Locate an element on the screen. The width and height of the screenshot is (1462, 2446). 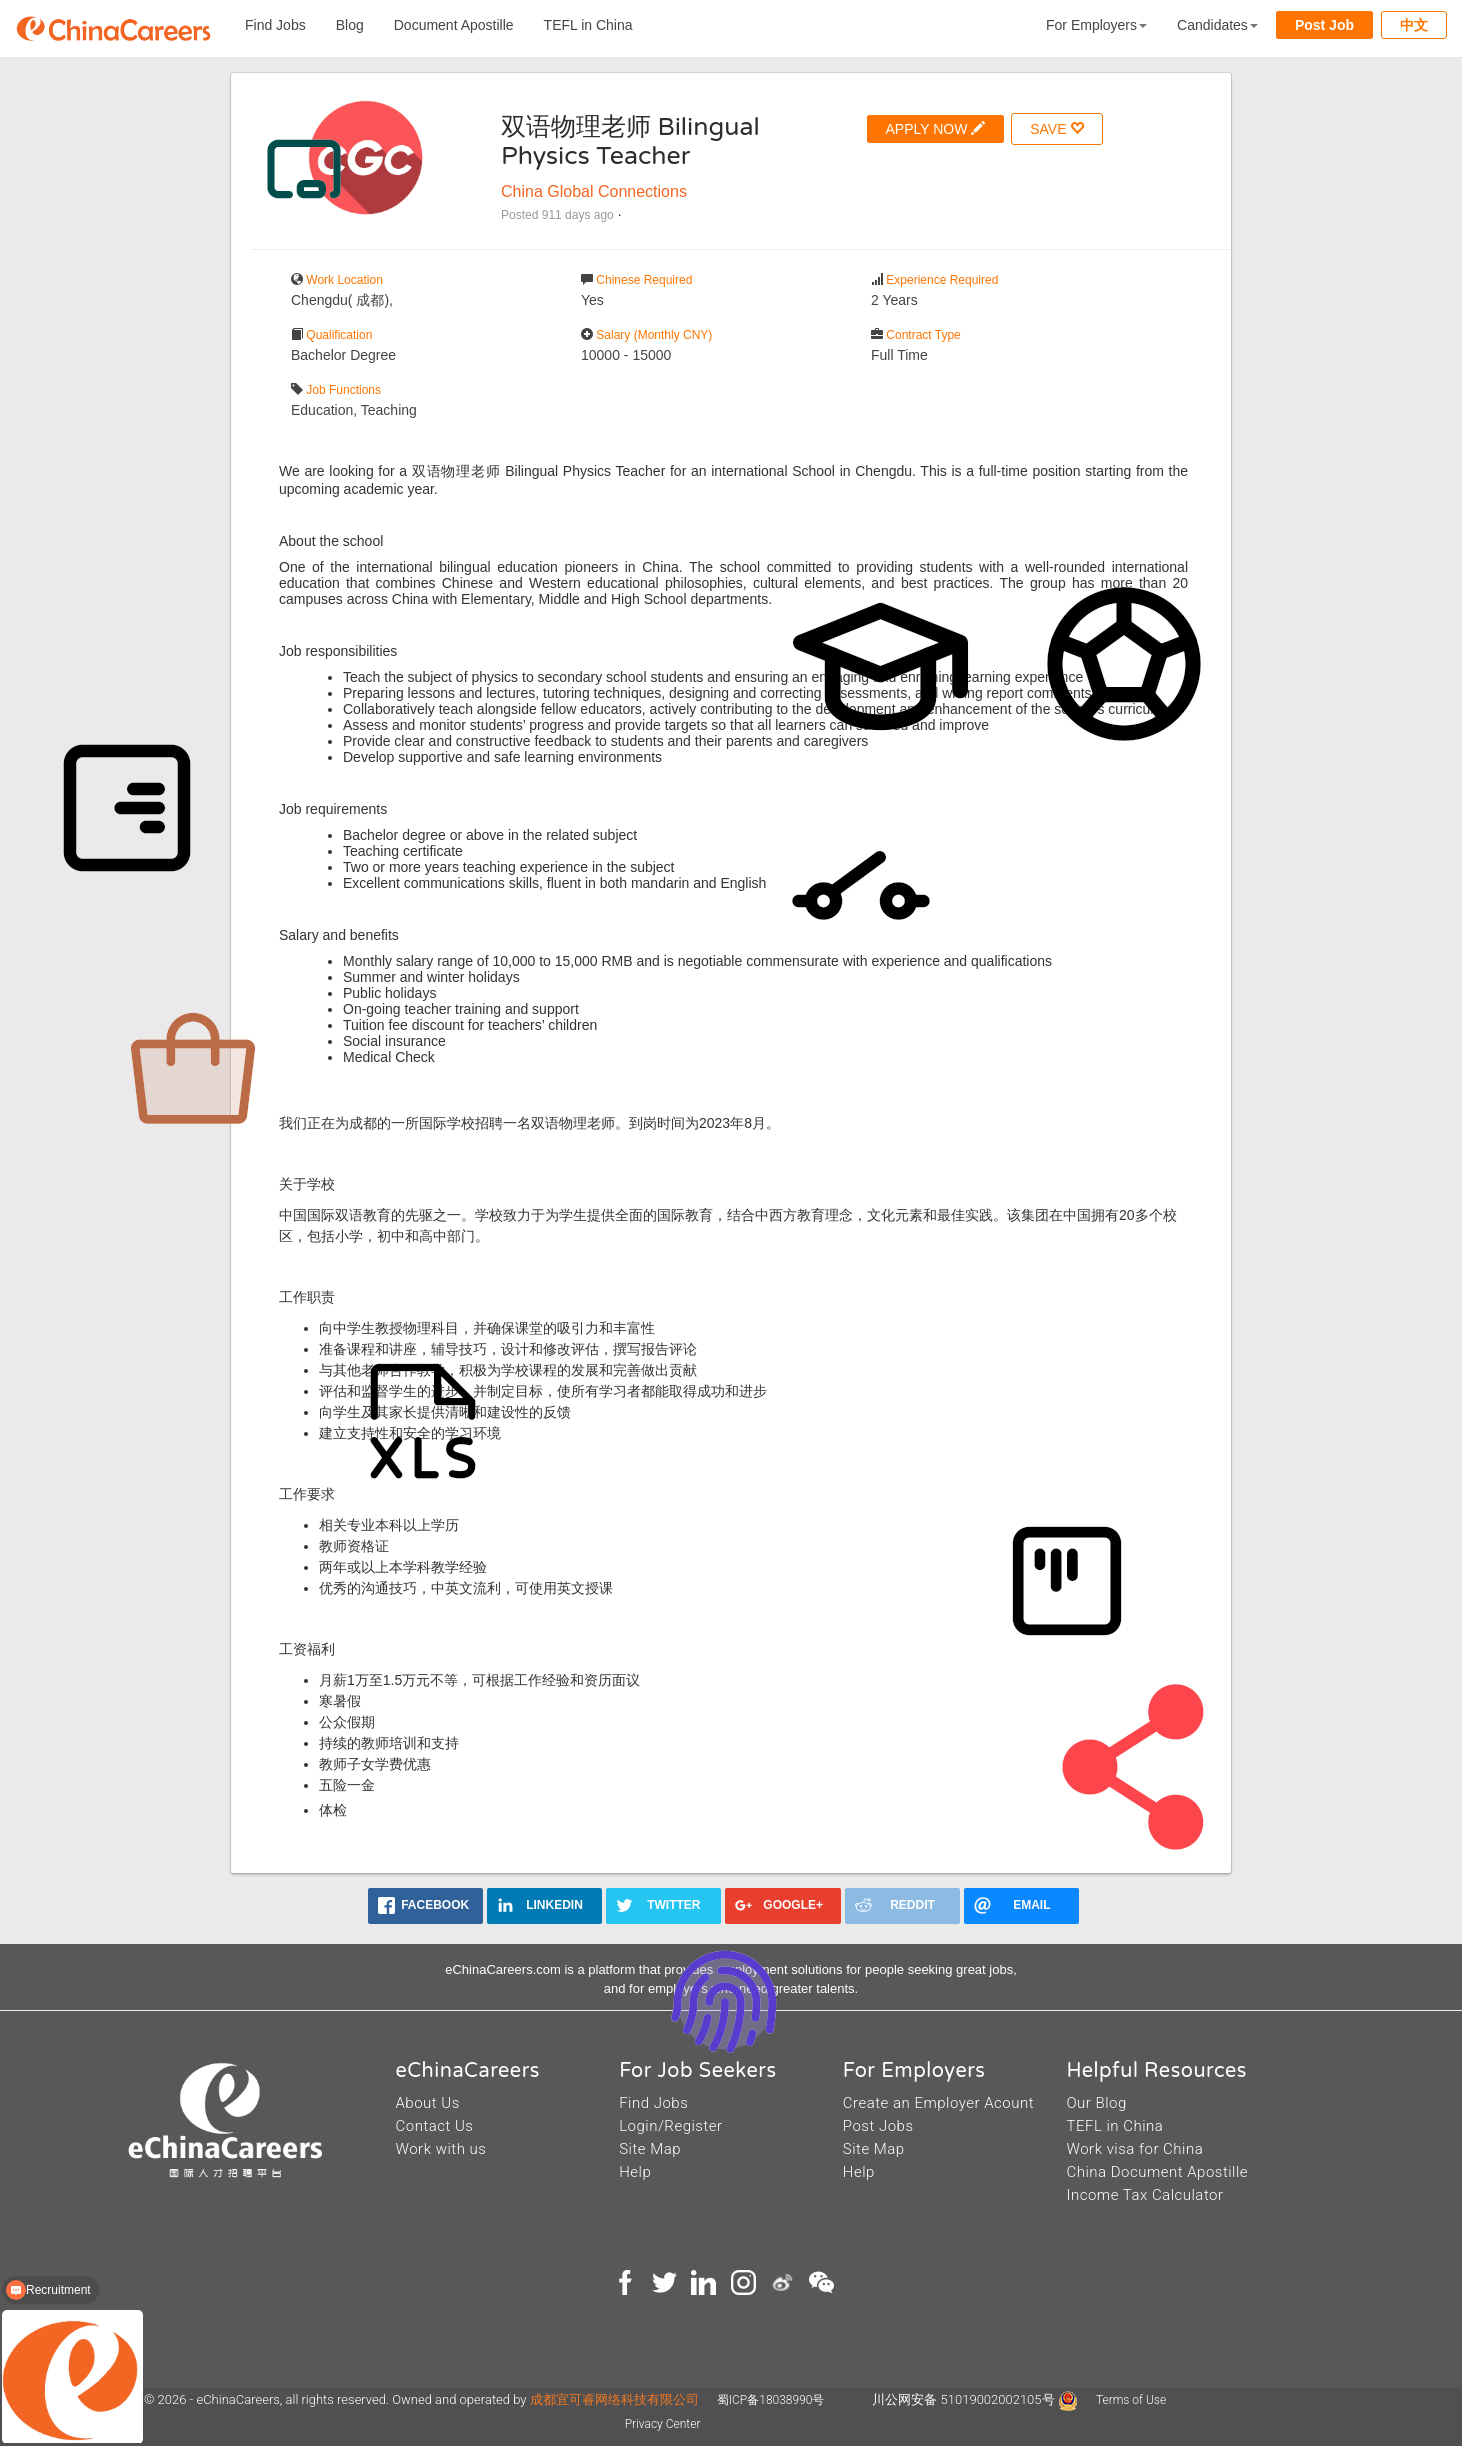
open an excel spreadsheet file is located at coordinates (423, 1426).